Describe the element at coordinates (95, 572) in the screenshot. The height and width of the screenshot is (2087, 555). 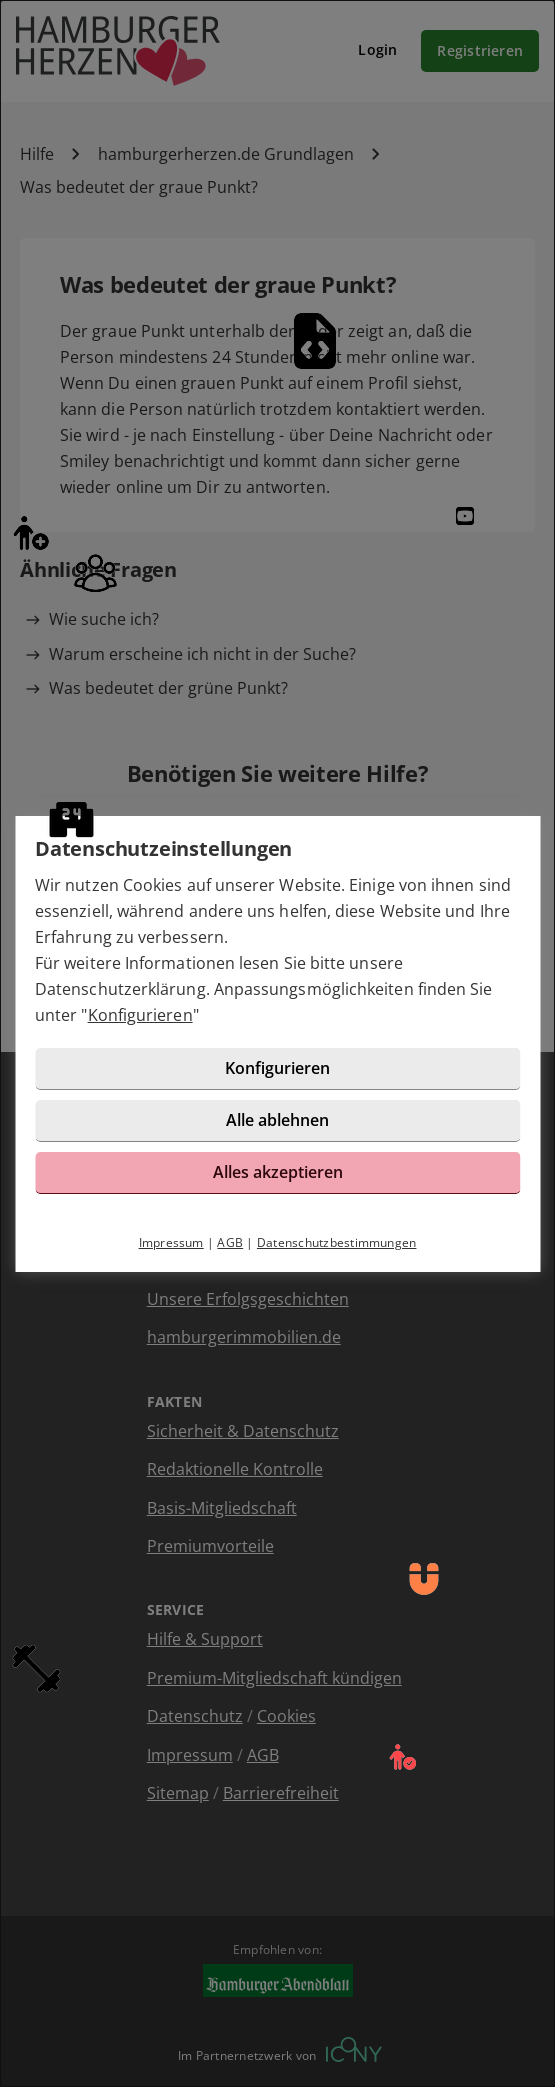
I see `view all team members` at that location.